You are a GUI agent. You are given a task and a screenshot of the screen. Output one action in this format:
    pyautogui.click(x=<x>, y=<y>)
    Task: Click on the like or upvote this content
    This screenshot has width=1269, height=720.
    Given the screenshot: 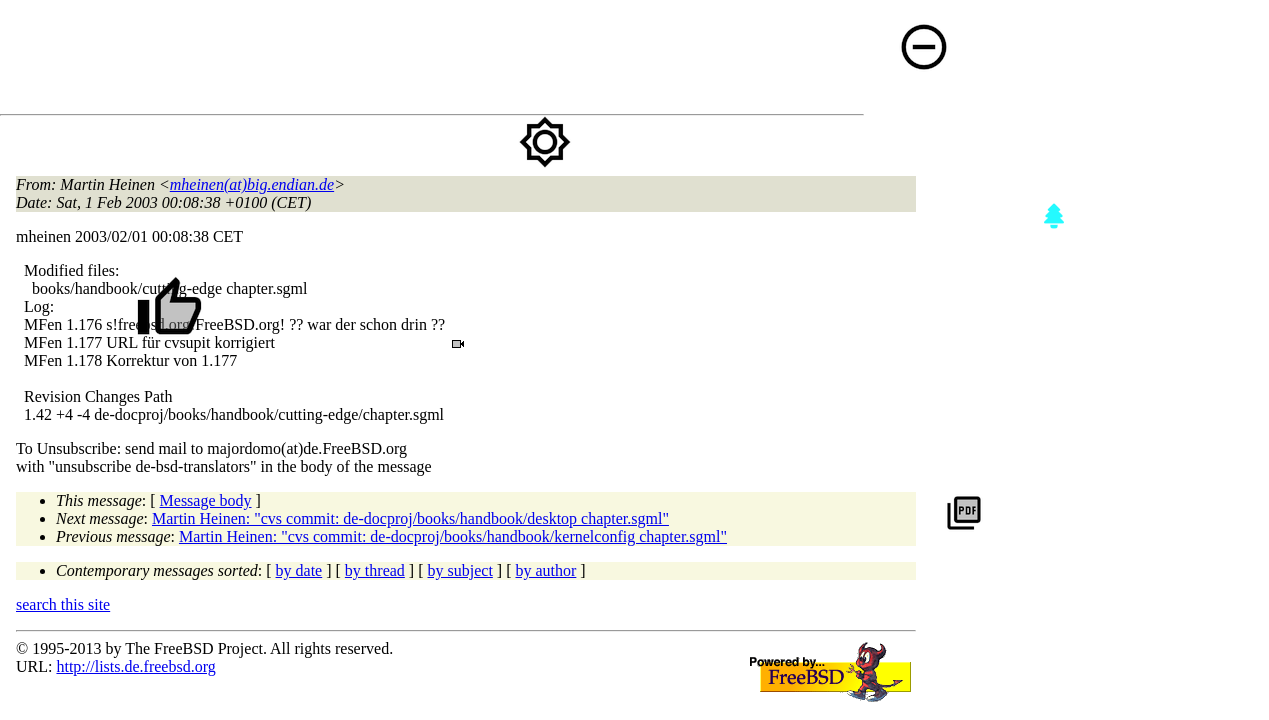 What is the action you would take?
    pyautogui.click(x=169, y=308)
    